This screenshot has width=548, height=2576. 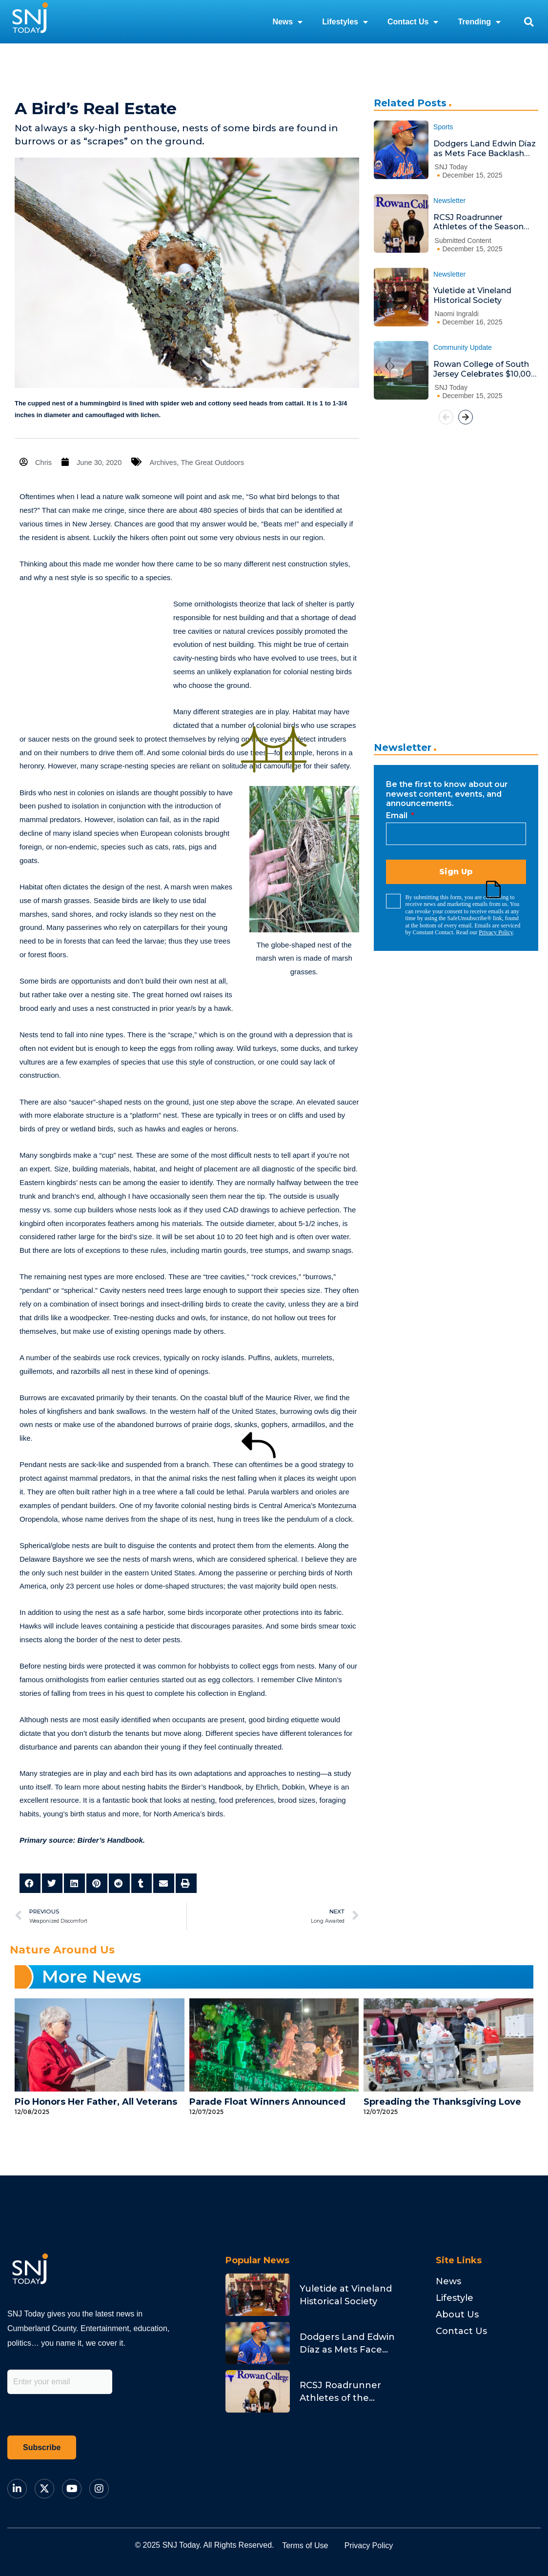 I want to click on view bridge or crossing information, so click(x=274, y=749).